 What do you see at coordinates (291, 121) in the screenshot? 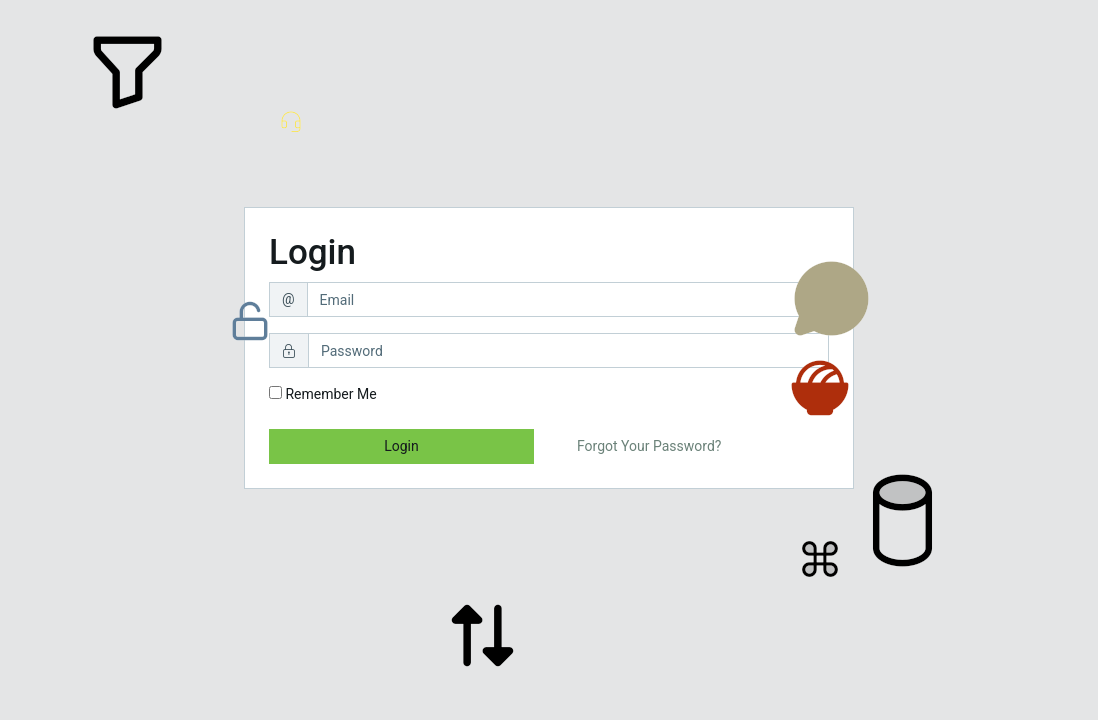
I see `contact customer support` at bounding box center [291, 121].